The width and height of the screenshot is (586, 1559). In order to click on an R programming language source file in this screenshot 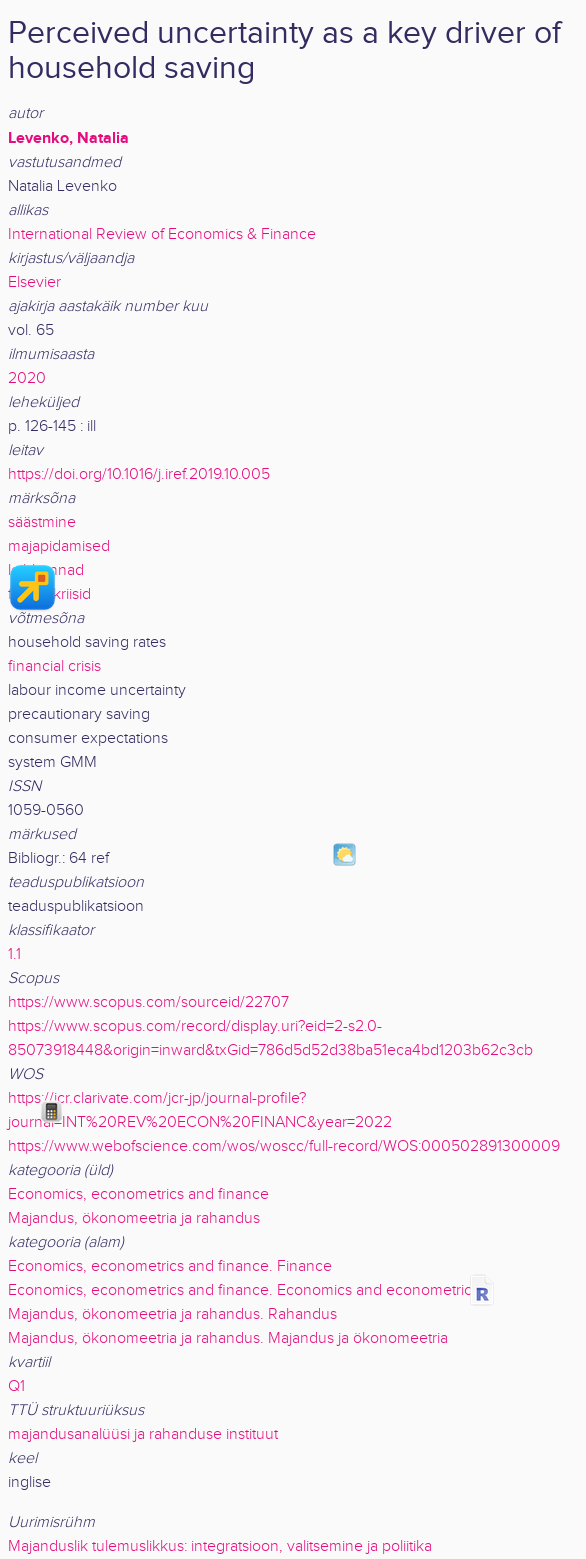, I will do `click(482, 1290)`.